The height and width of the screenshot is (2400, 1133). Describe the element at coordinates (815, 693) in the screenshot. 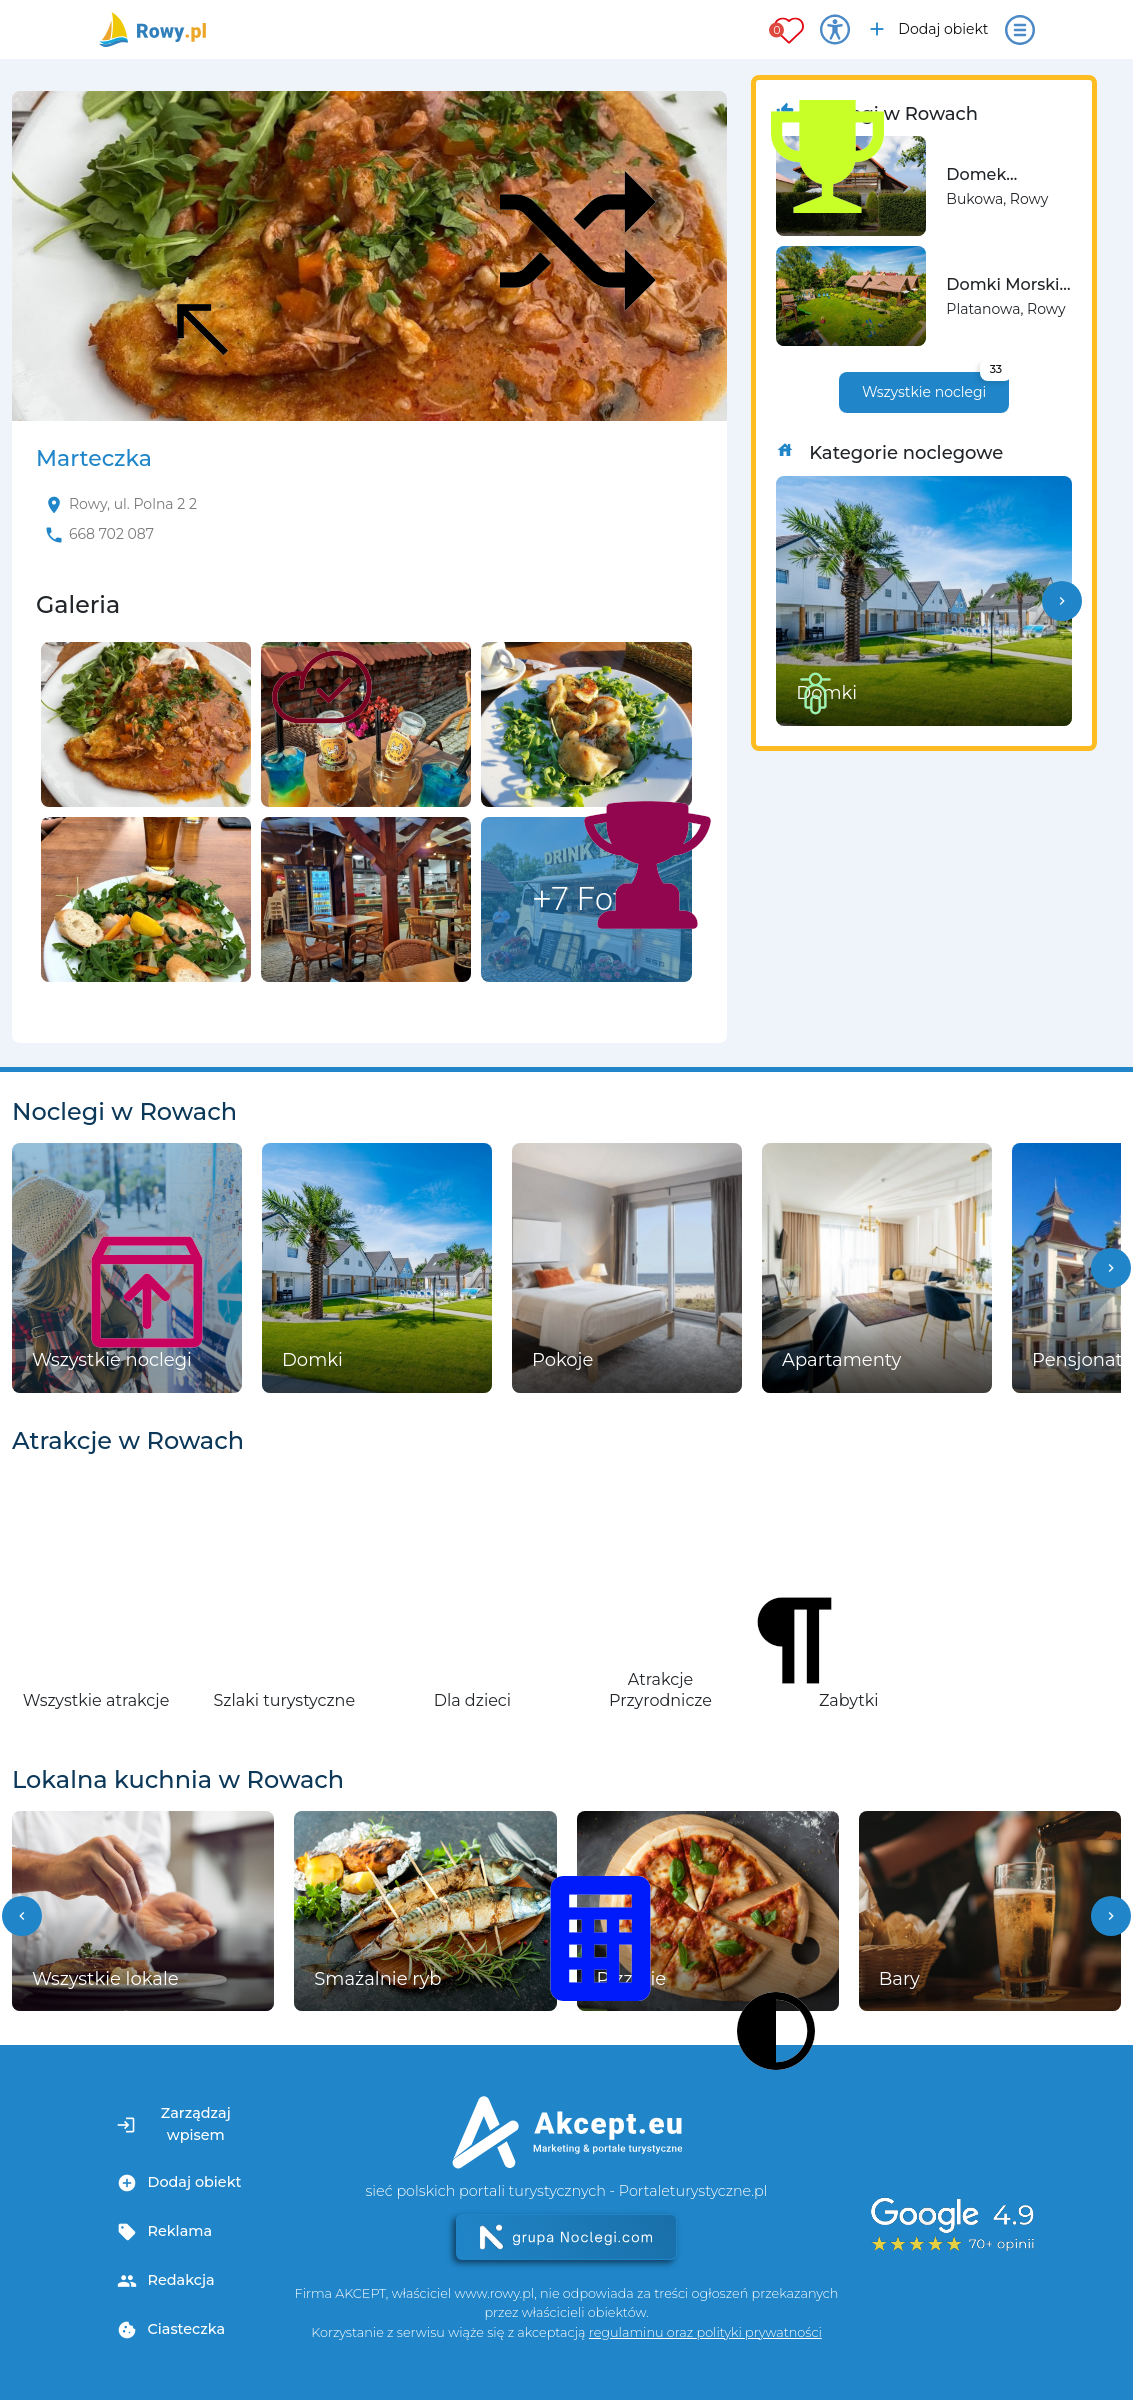

I see `select moped or scooter as transportation mode` at that location.